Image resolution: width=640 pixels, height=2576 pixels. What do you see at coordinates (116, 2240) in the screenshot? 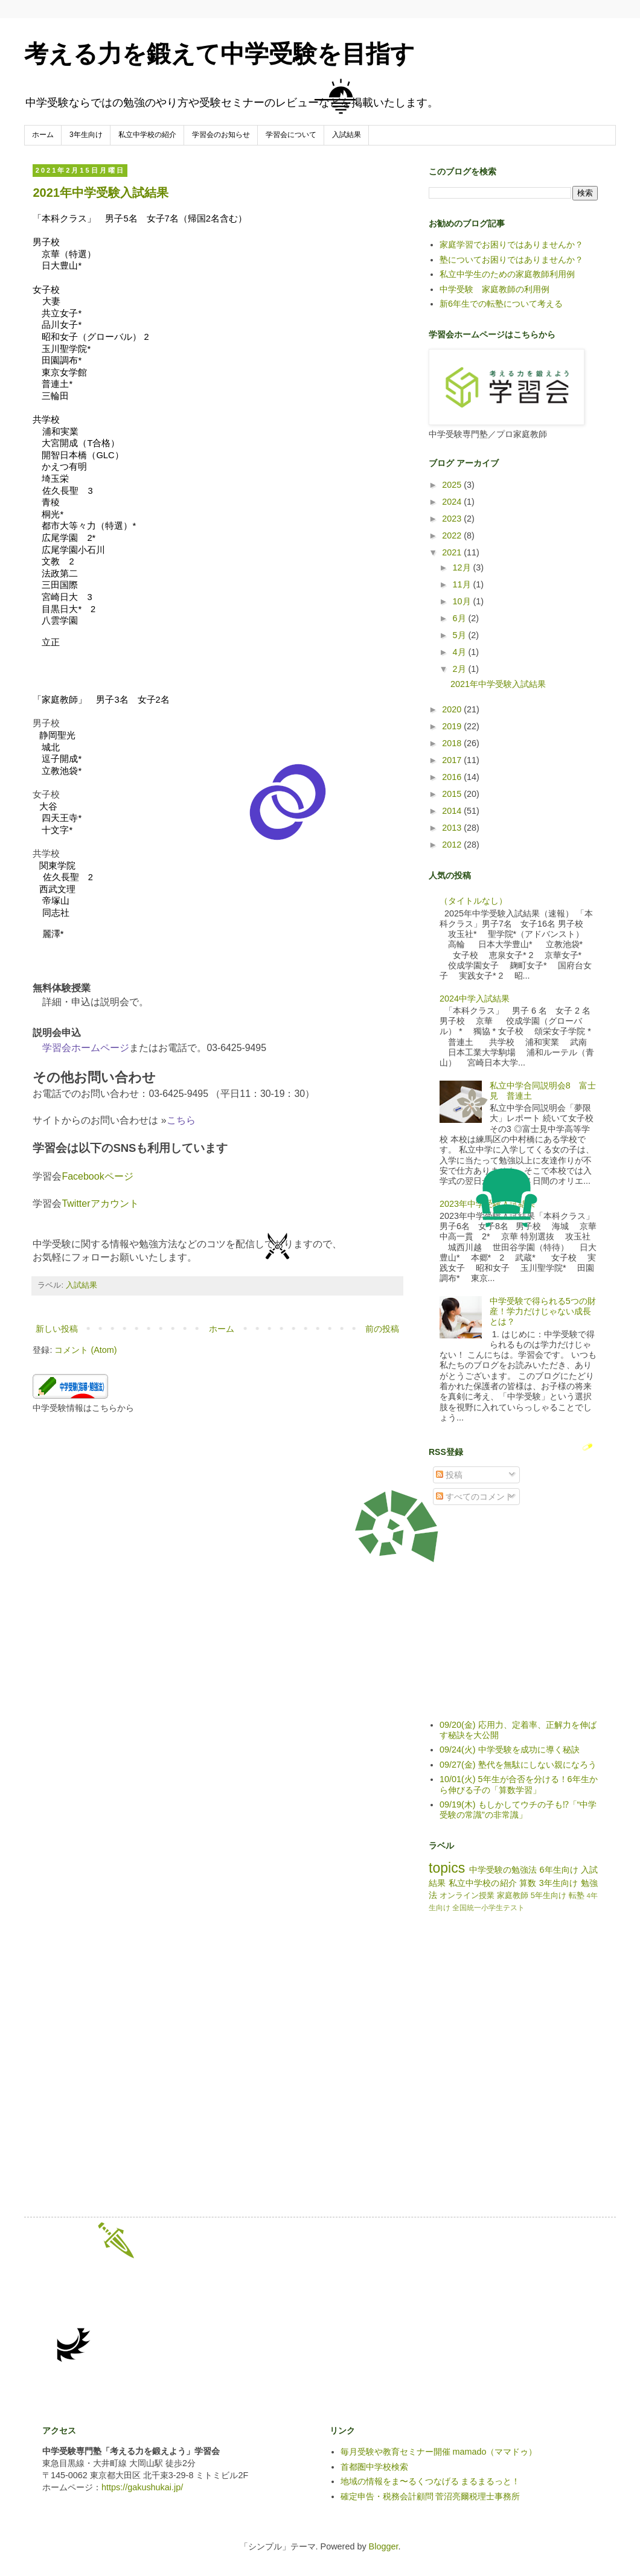
I see `equip a dagger or short blade weapon` at bounding box center [116, 2240].